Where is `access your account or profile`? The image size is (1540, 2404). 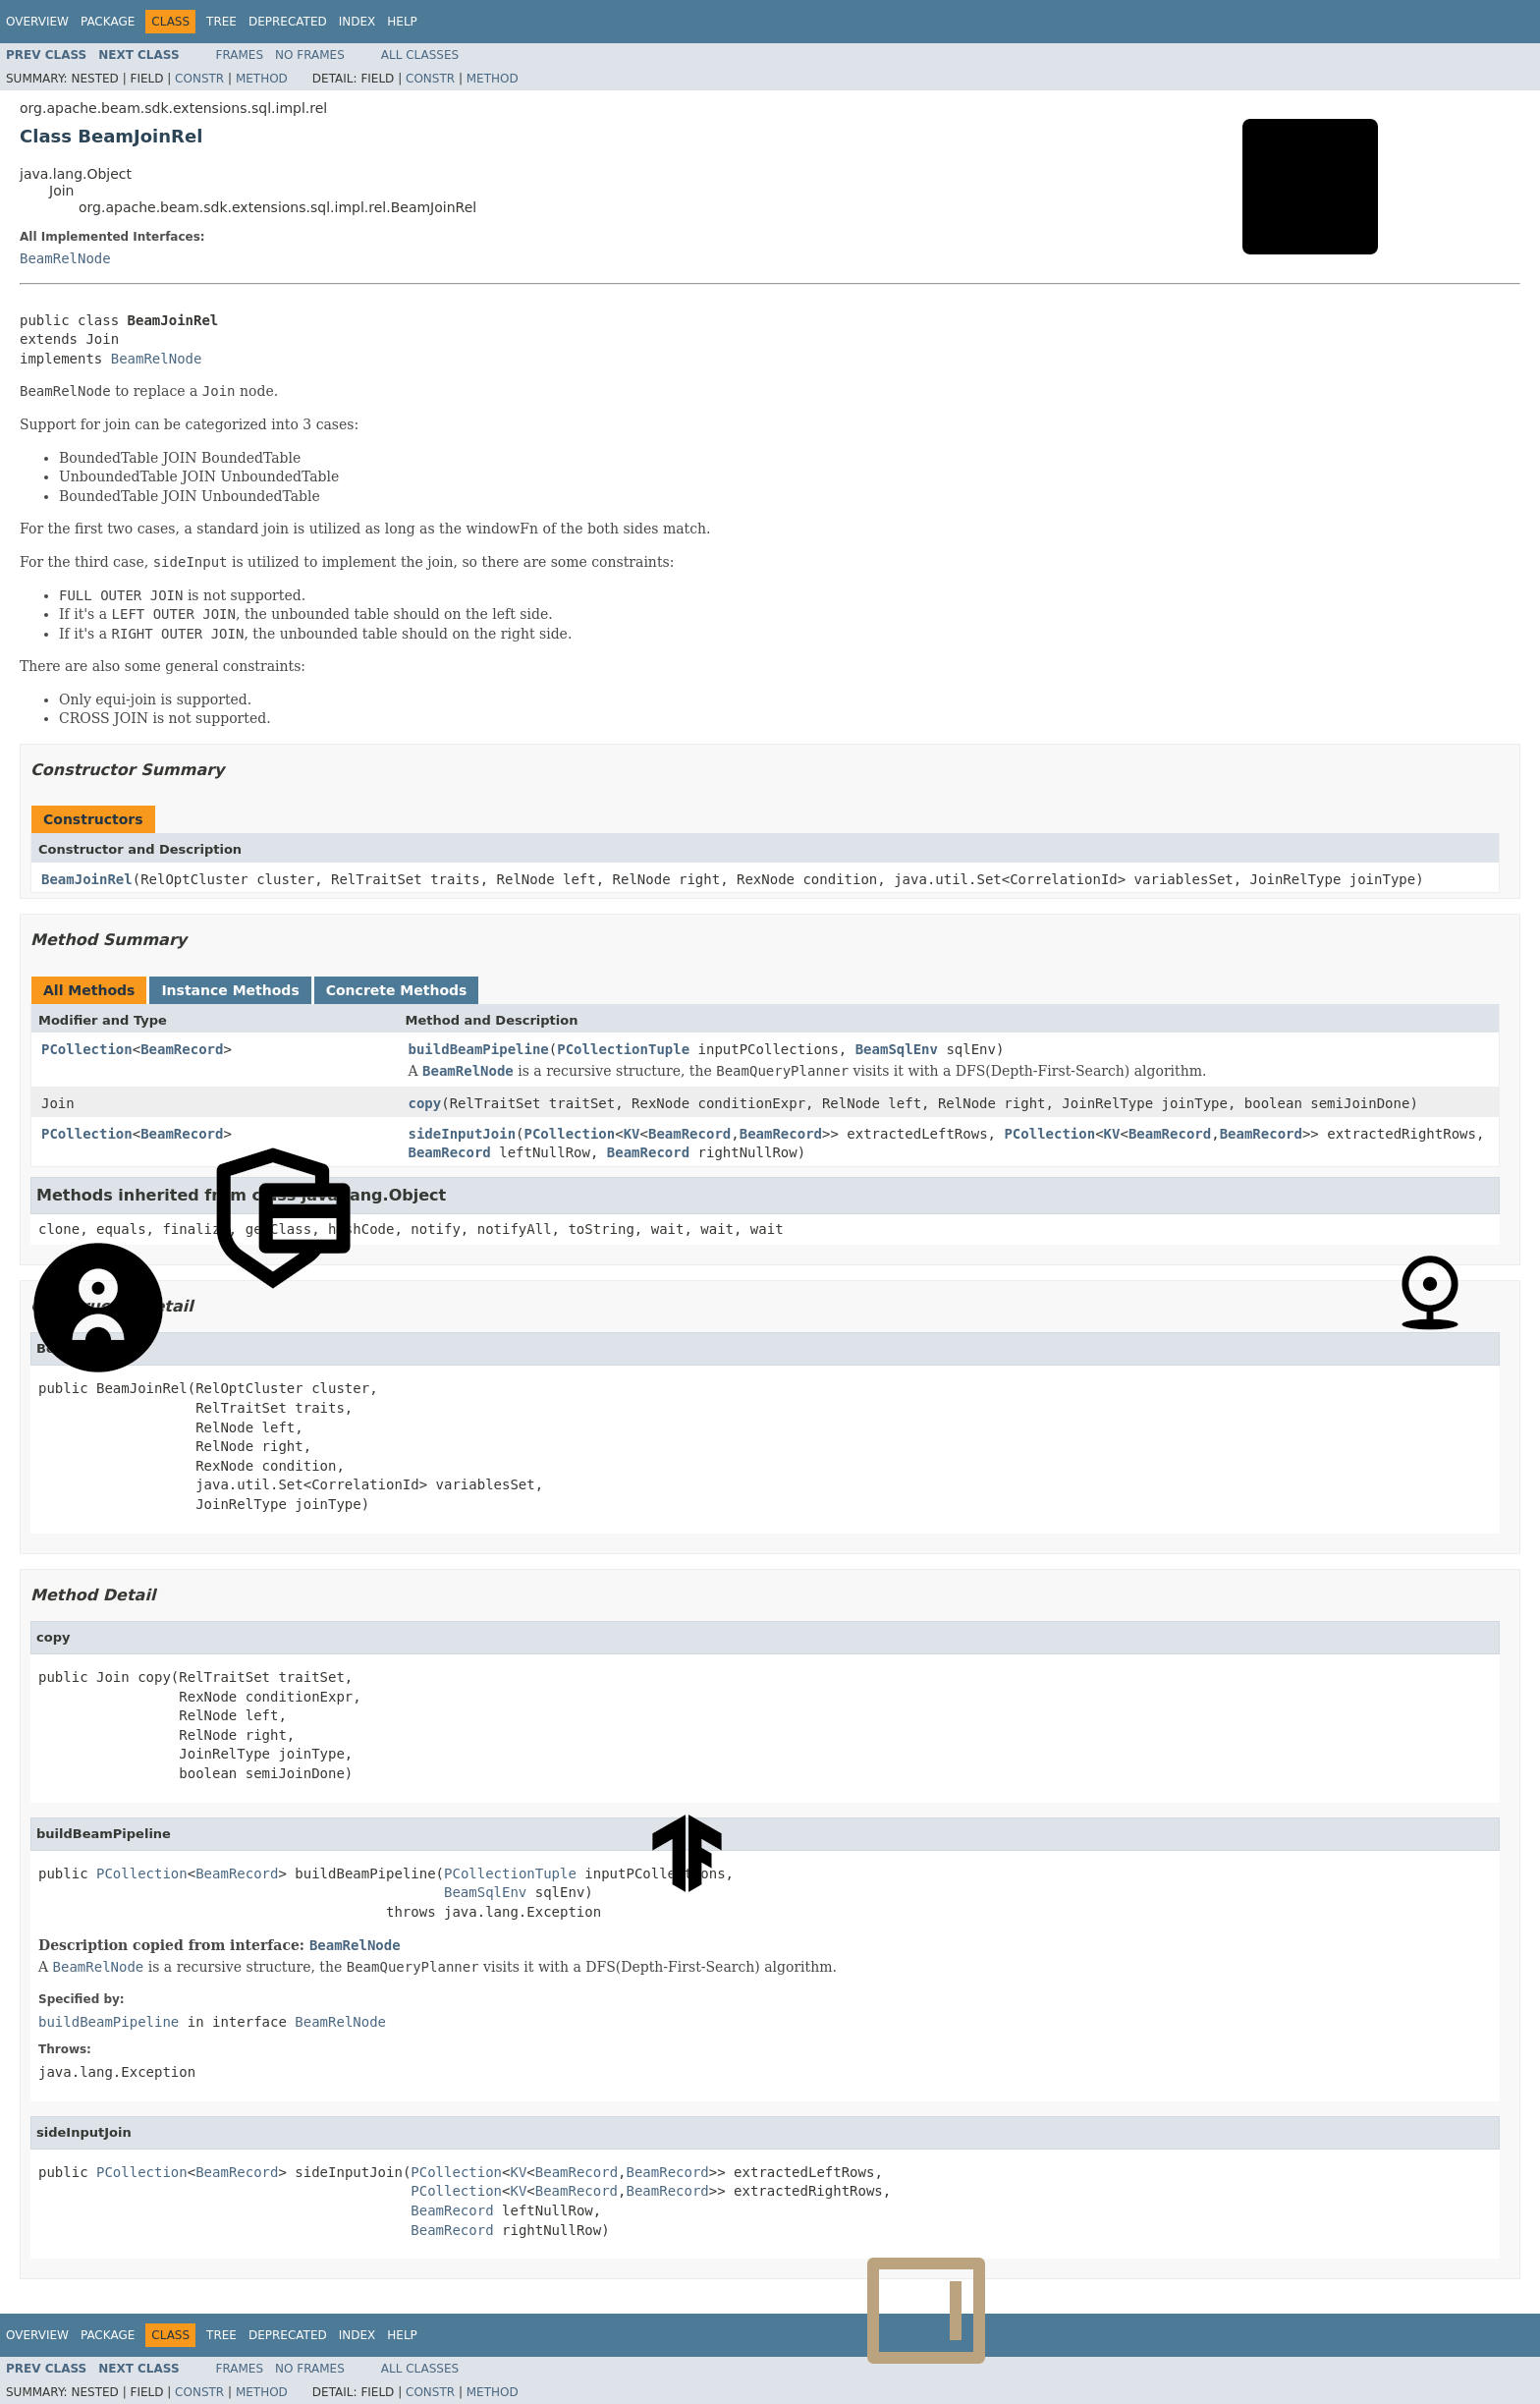 access your account or profile is located at coordinates (98, 1308).